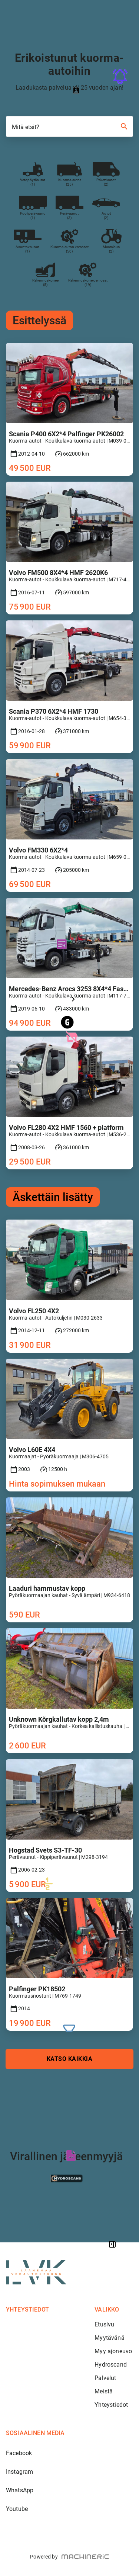  Describe the element at coordinates (76, 90) in the screenshot. I see `view contact's calendar or schedule` at that location.